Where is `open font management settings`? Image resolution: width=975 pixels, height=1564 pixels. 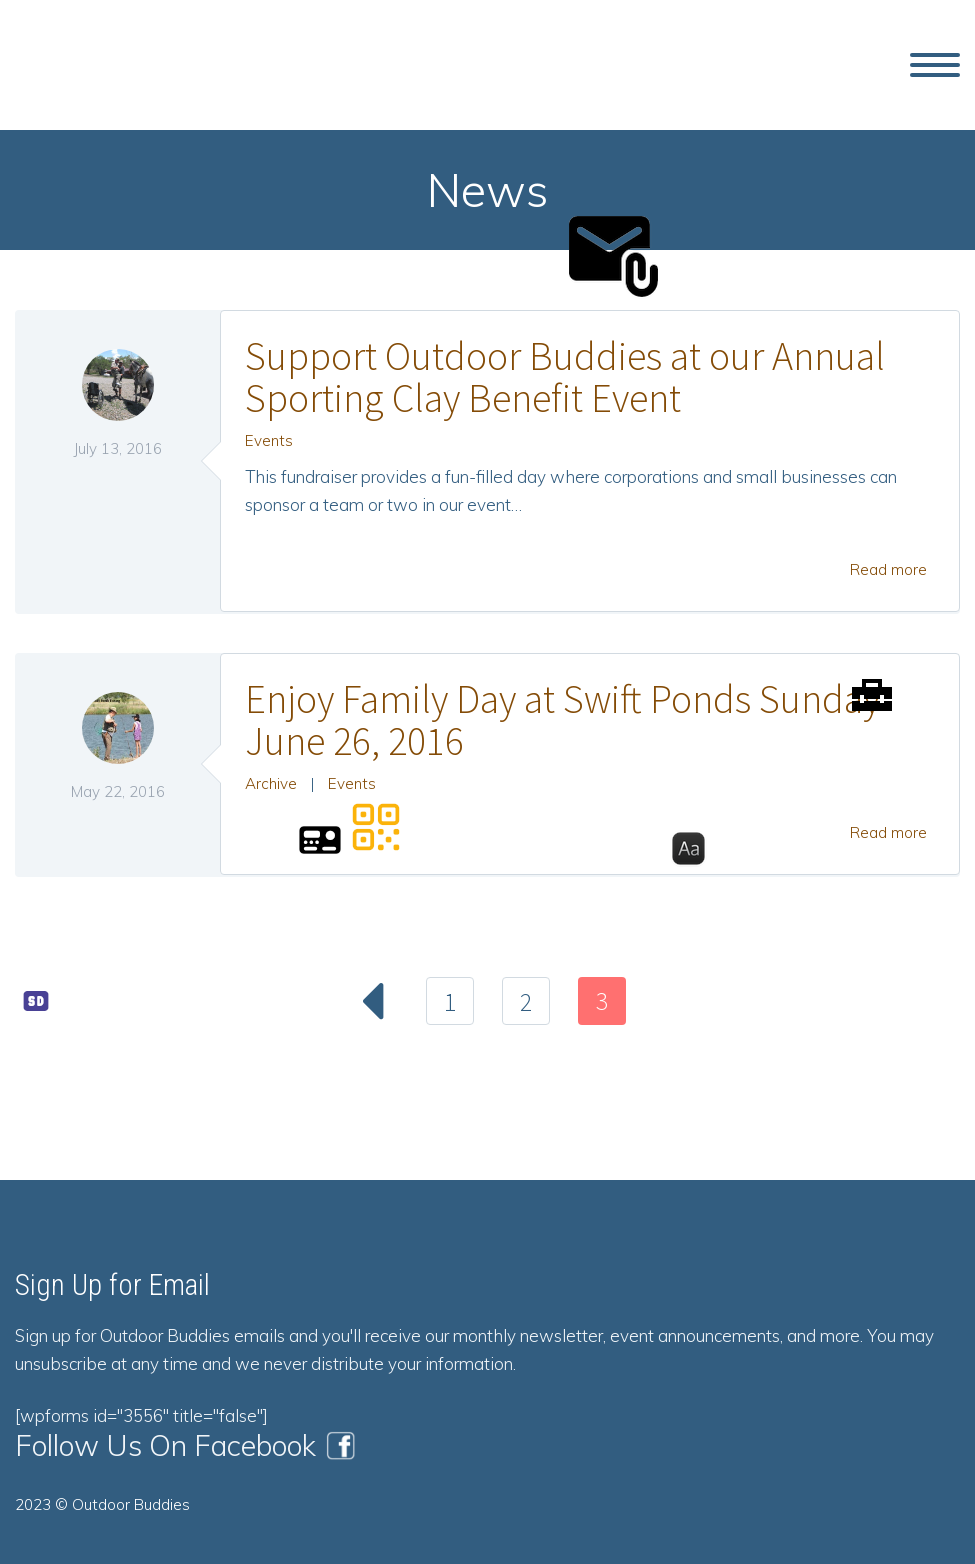
open font management settings is located at coordinates (688, 848).